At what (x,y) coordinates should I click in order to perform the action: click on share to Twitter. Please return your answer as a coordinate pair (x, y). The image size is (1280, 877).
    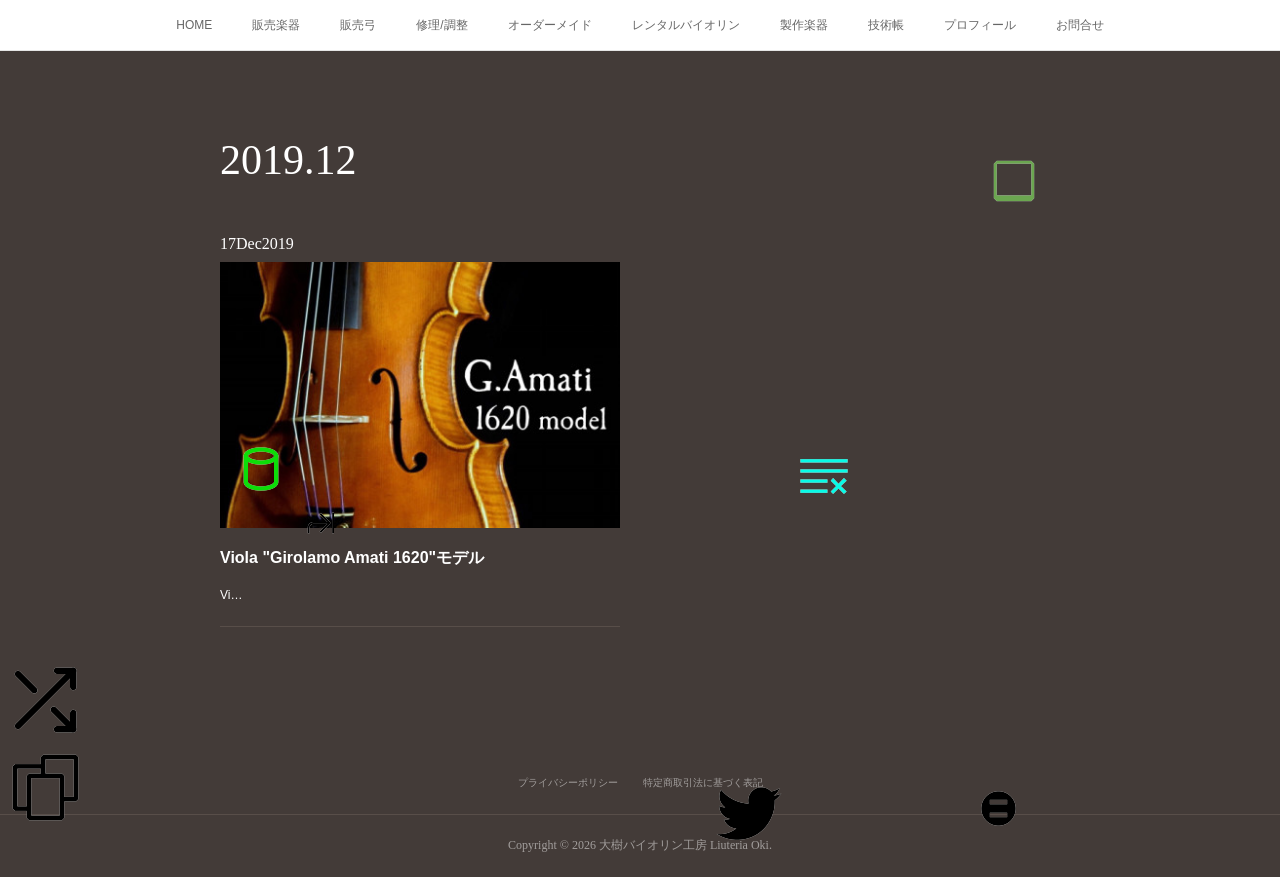
    Looking at the image, I should click on (749, 813).